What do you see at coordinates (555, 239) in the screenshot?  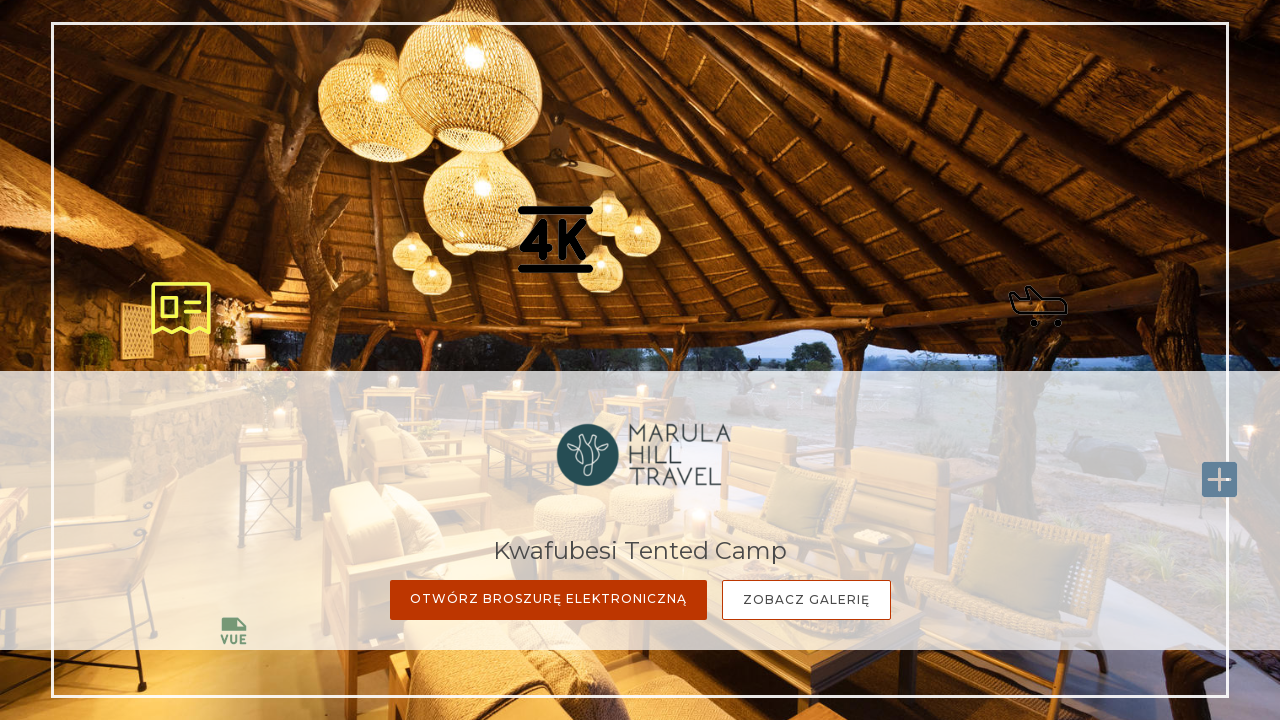 I see `indicates 4K video resolution available` at bounding box center [555, 239].